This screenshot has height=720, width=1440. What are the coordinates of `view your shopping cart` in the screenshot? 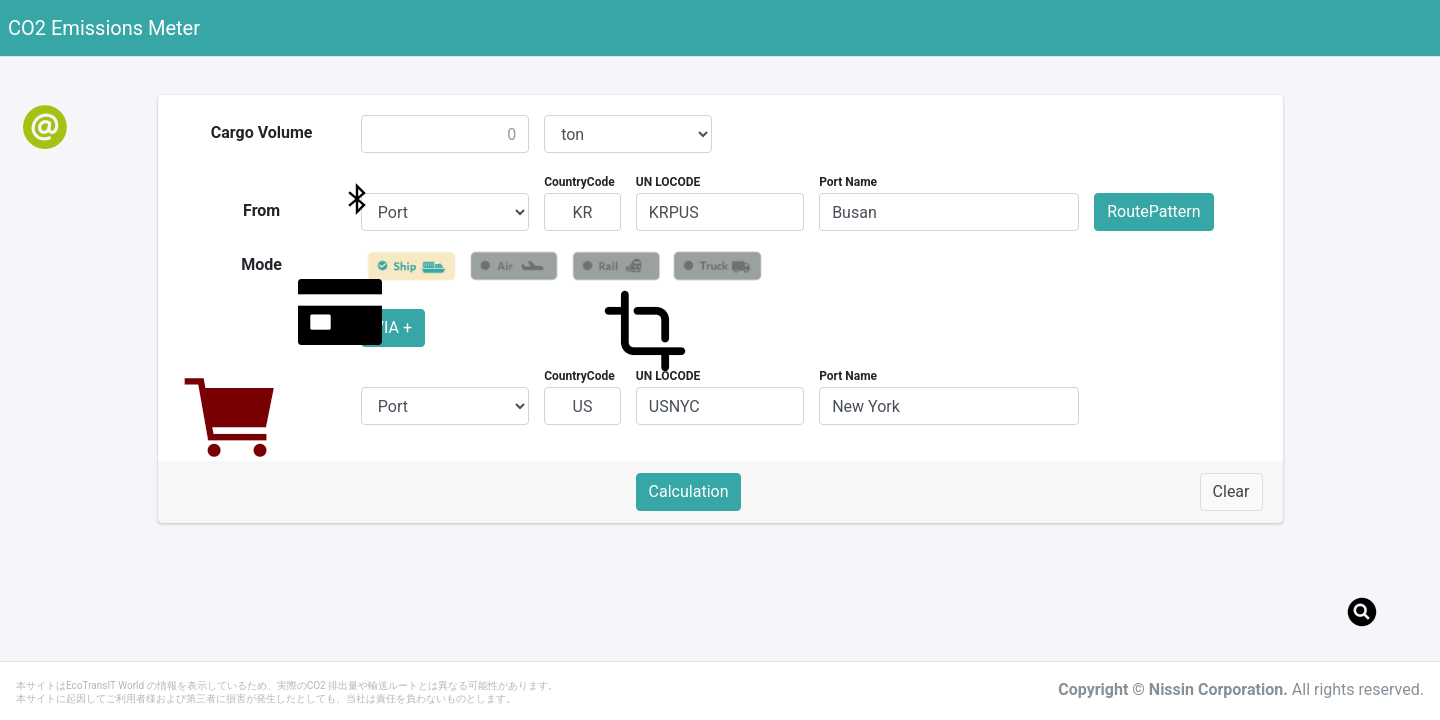 It's located at (230, 417).